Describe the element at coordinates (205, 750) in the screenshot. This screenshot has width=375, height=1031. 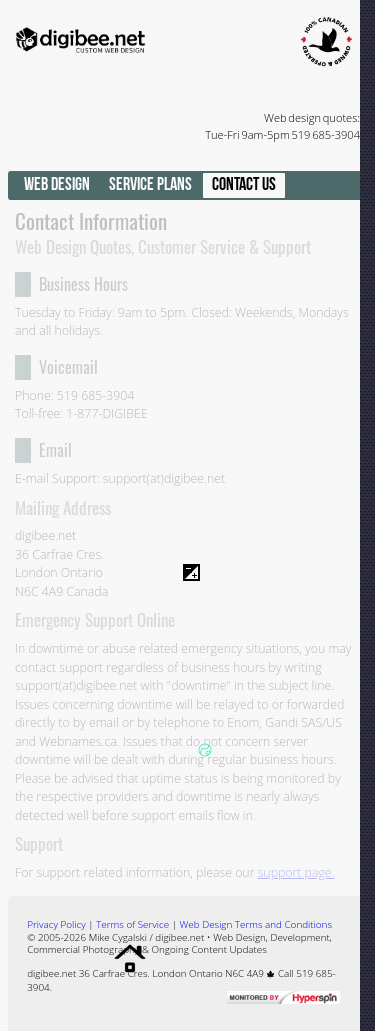
I see `switch to international or global settings` at that location.